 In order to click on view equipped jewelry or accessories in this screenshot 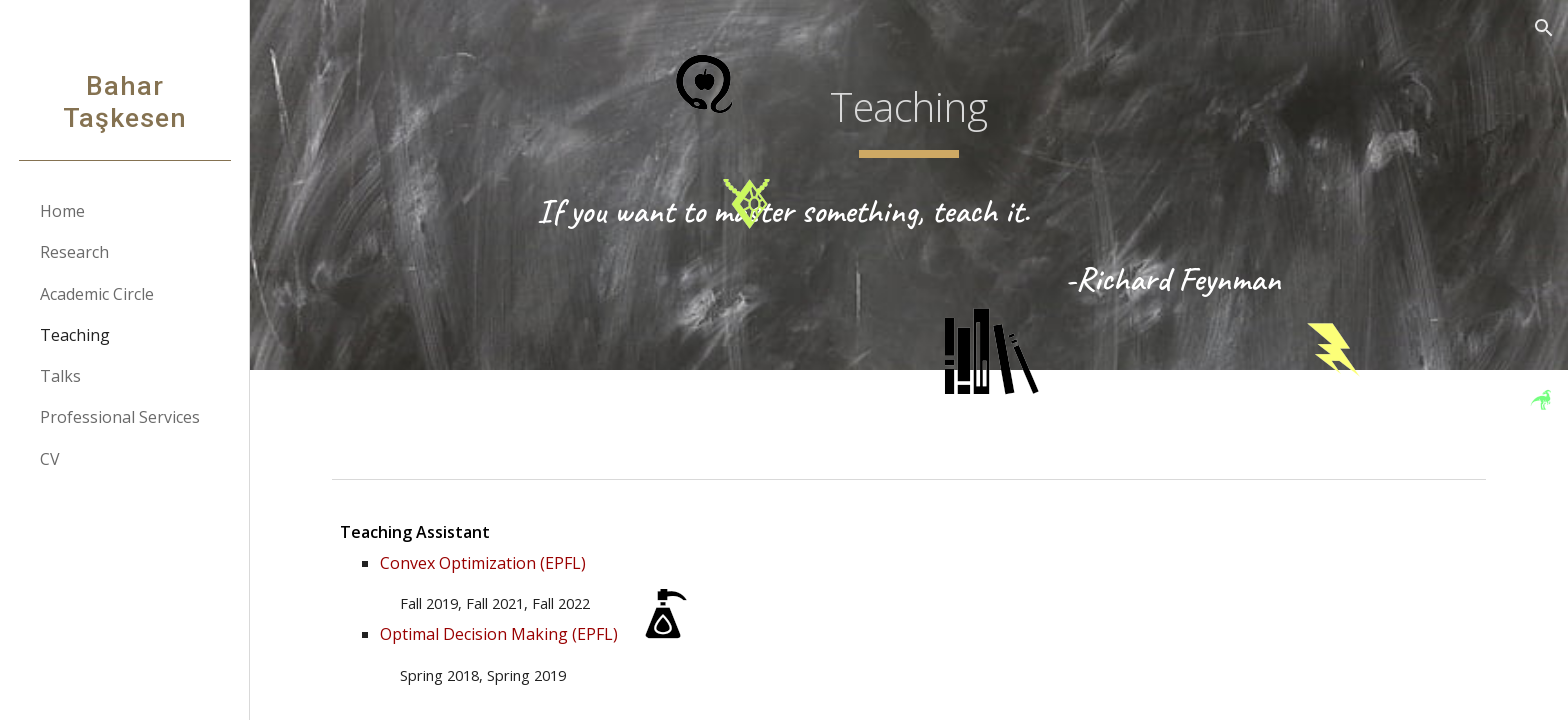, I will do `click(748, 204)`.